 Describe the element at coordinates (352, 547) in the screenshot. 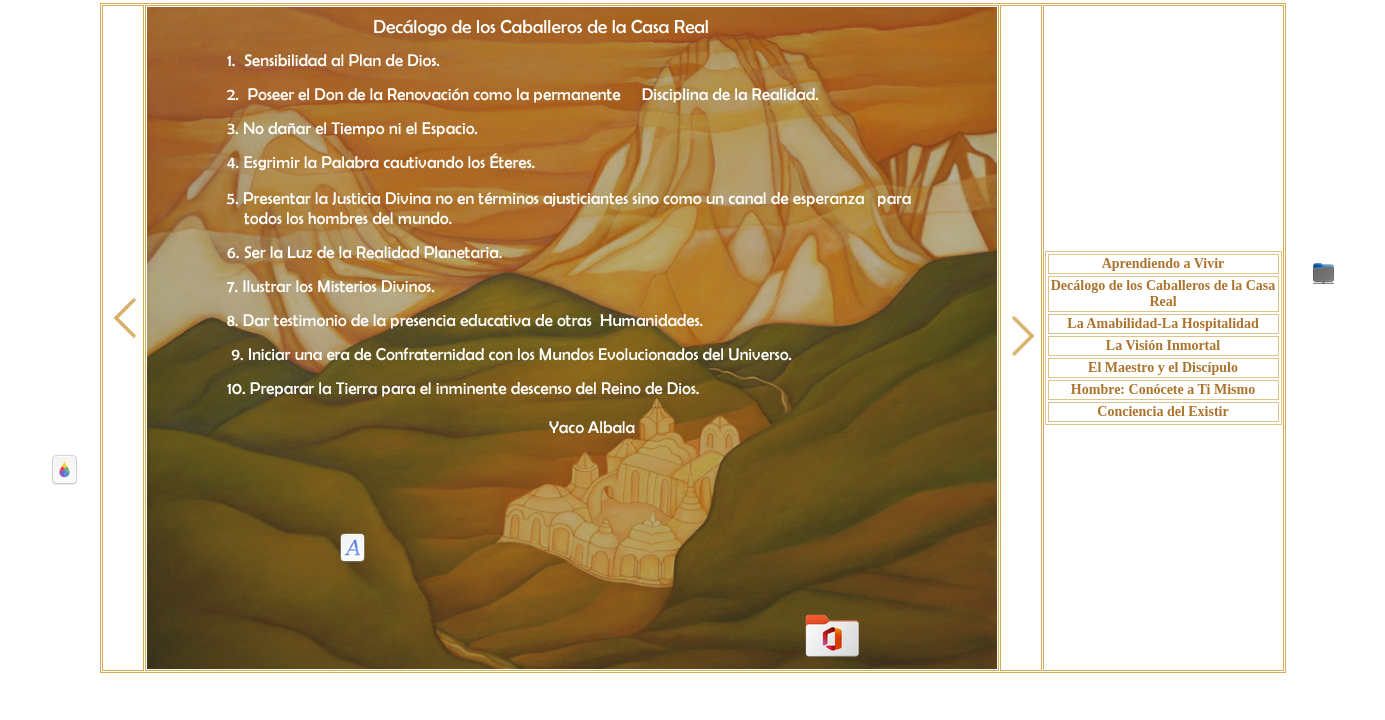

I see `open a font file` at that location.